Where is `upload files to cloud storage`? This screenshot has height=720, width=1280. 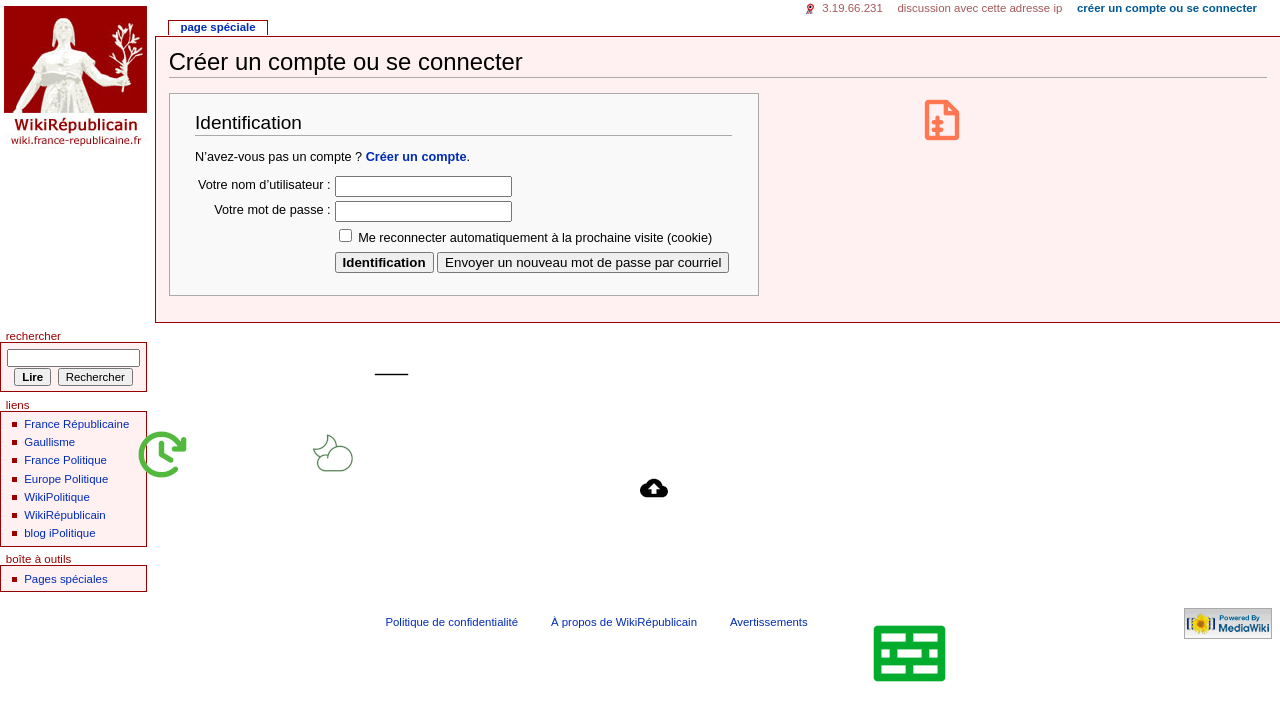
upload files to cloud storage is located at coordinates (654, 488).